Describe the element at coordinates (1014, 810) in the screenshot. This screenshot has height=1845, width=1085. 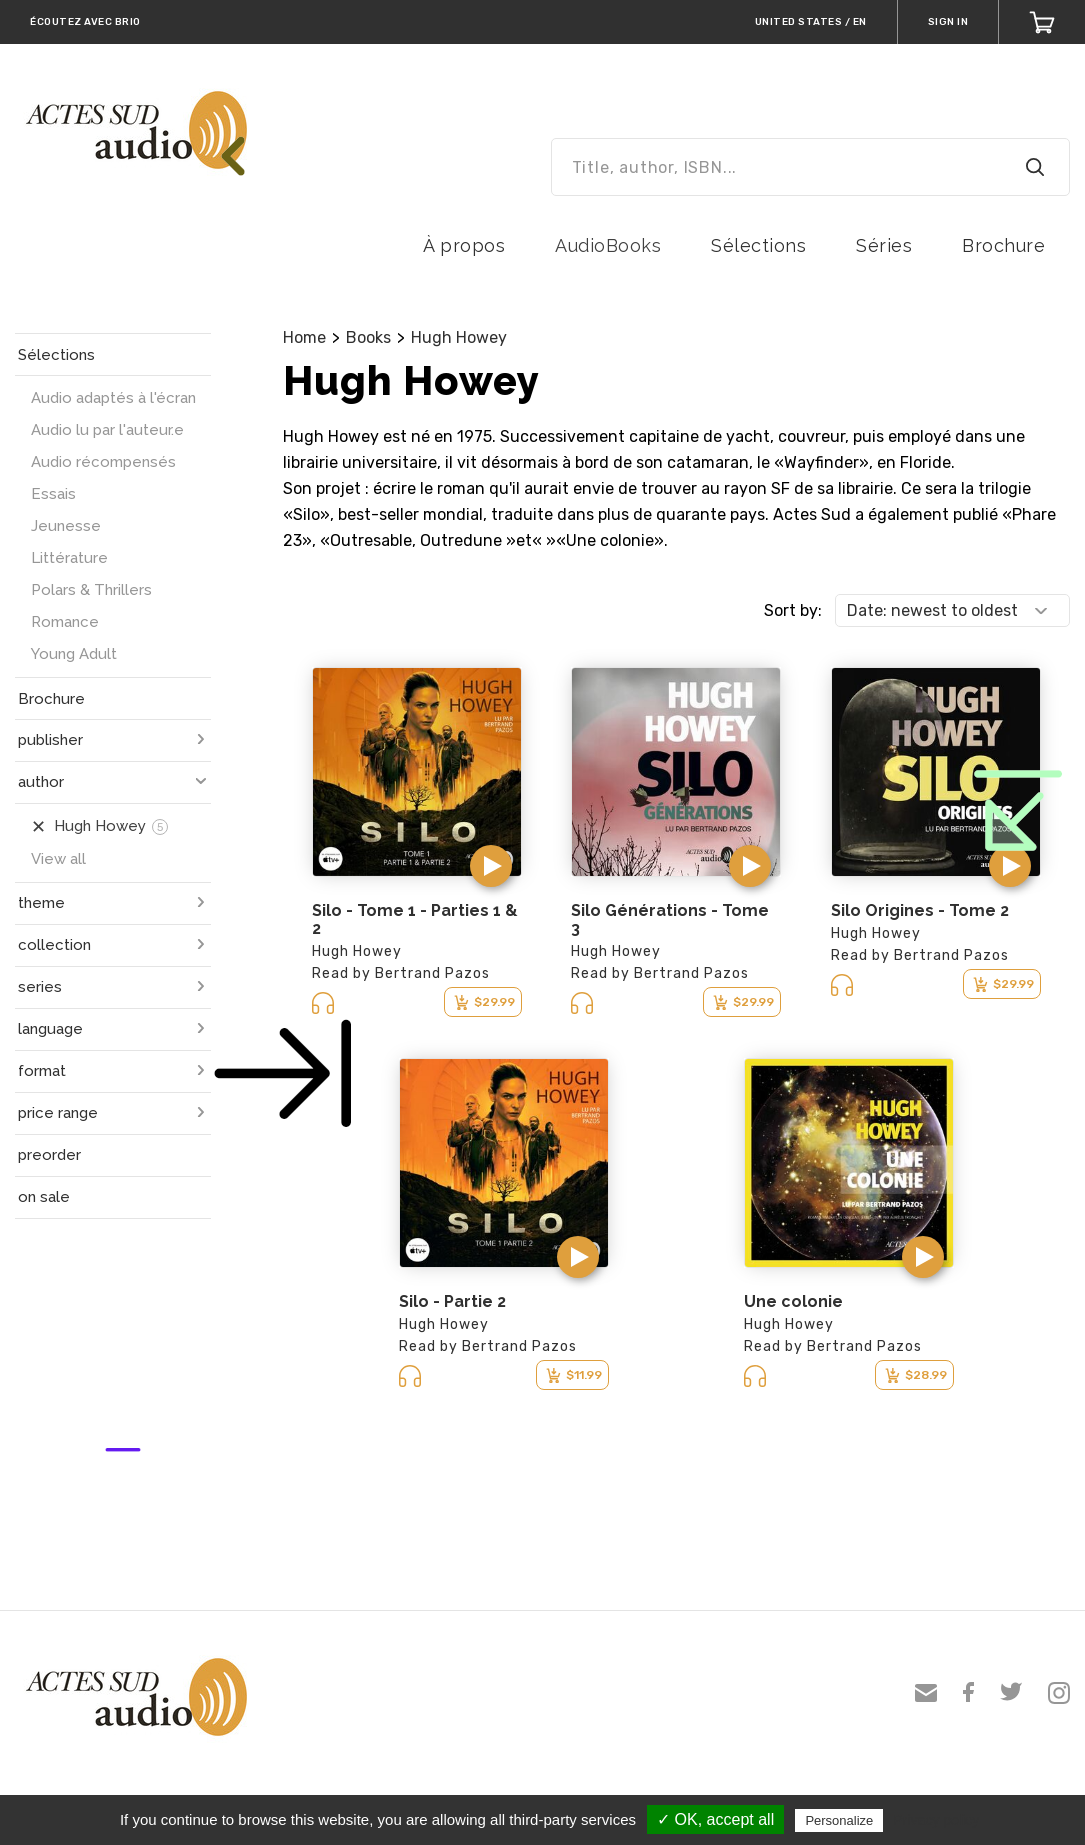
I see `move item to bottom-left corner` at that location.